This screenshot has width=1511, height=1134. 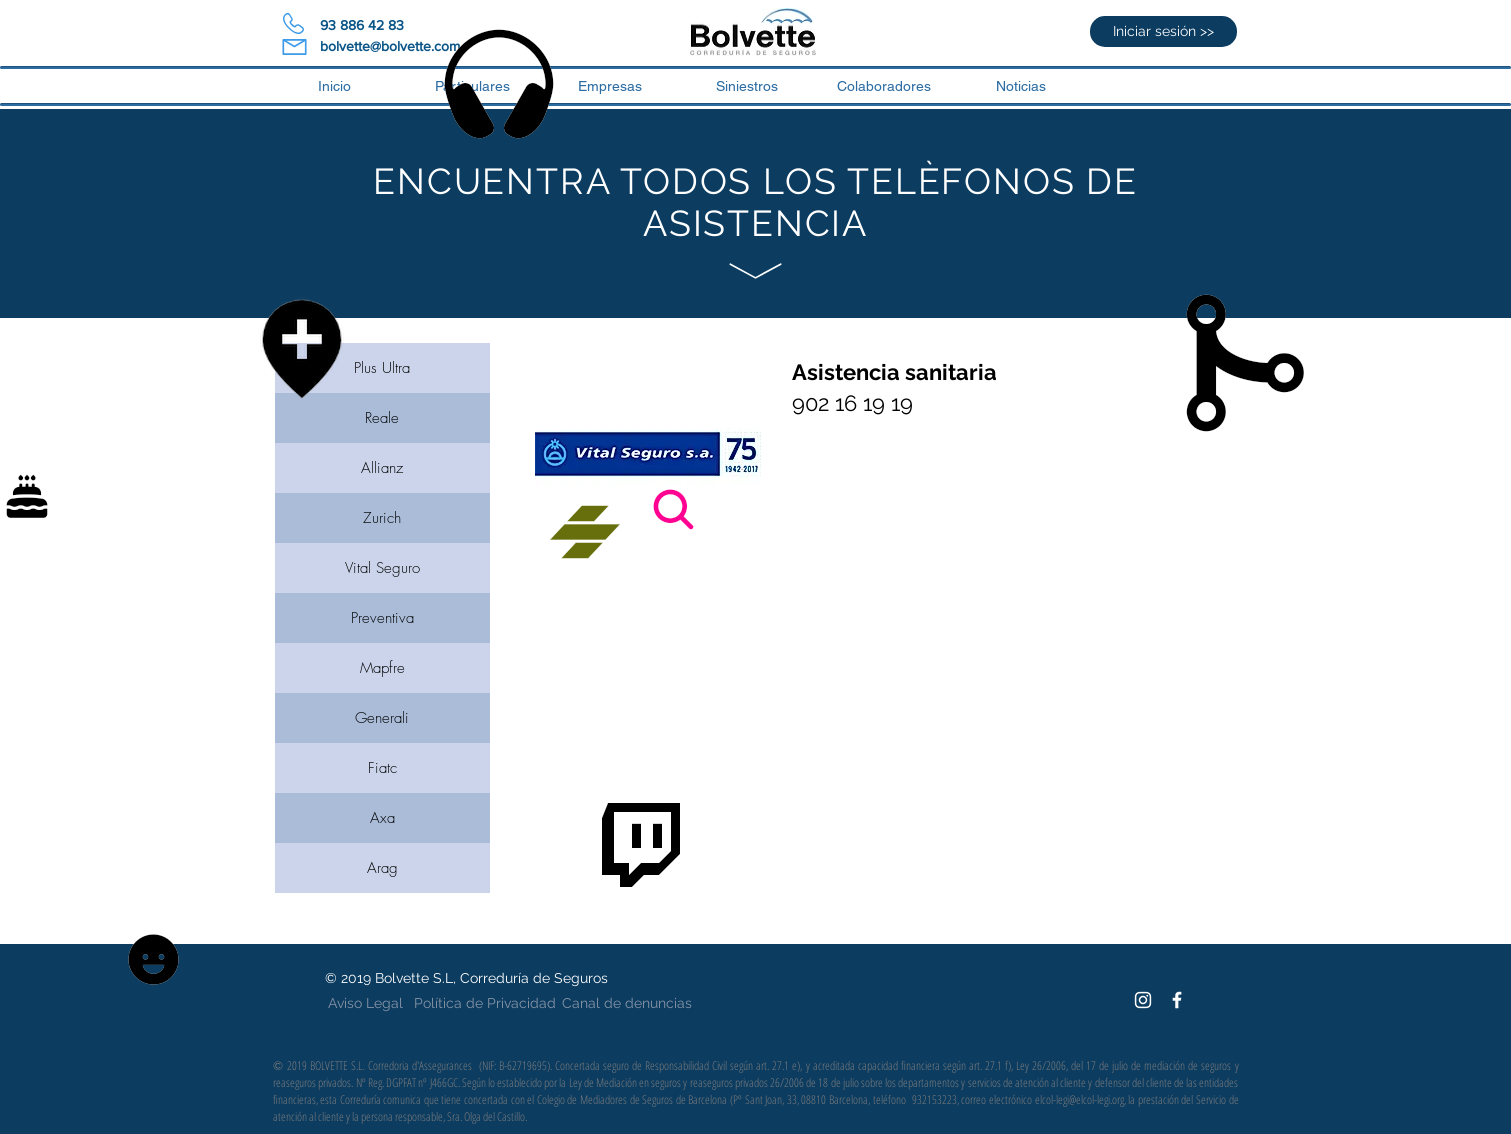 I want to click on merge branches in a git repository, so click(x=1245, y=363).